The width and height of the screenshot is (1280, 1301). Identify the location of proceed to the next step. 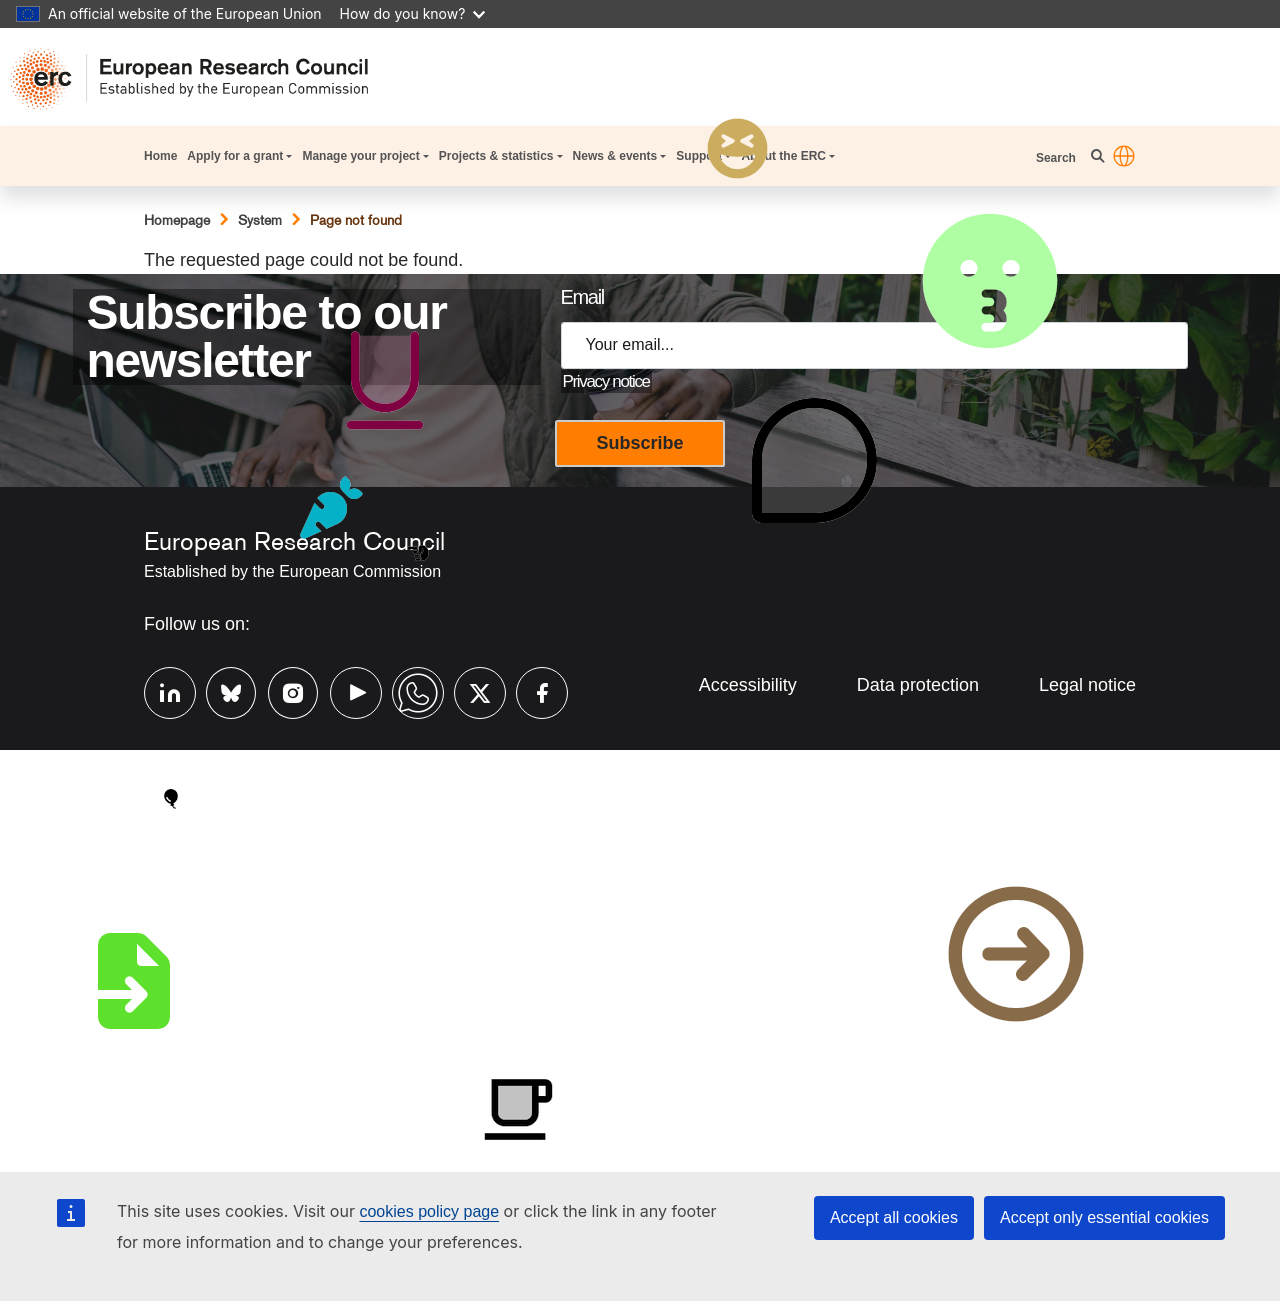
(1016, 954).